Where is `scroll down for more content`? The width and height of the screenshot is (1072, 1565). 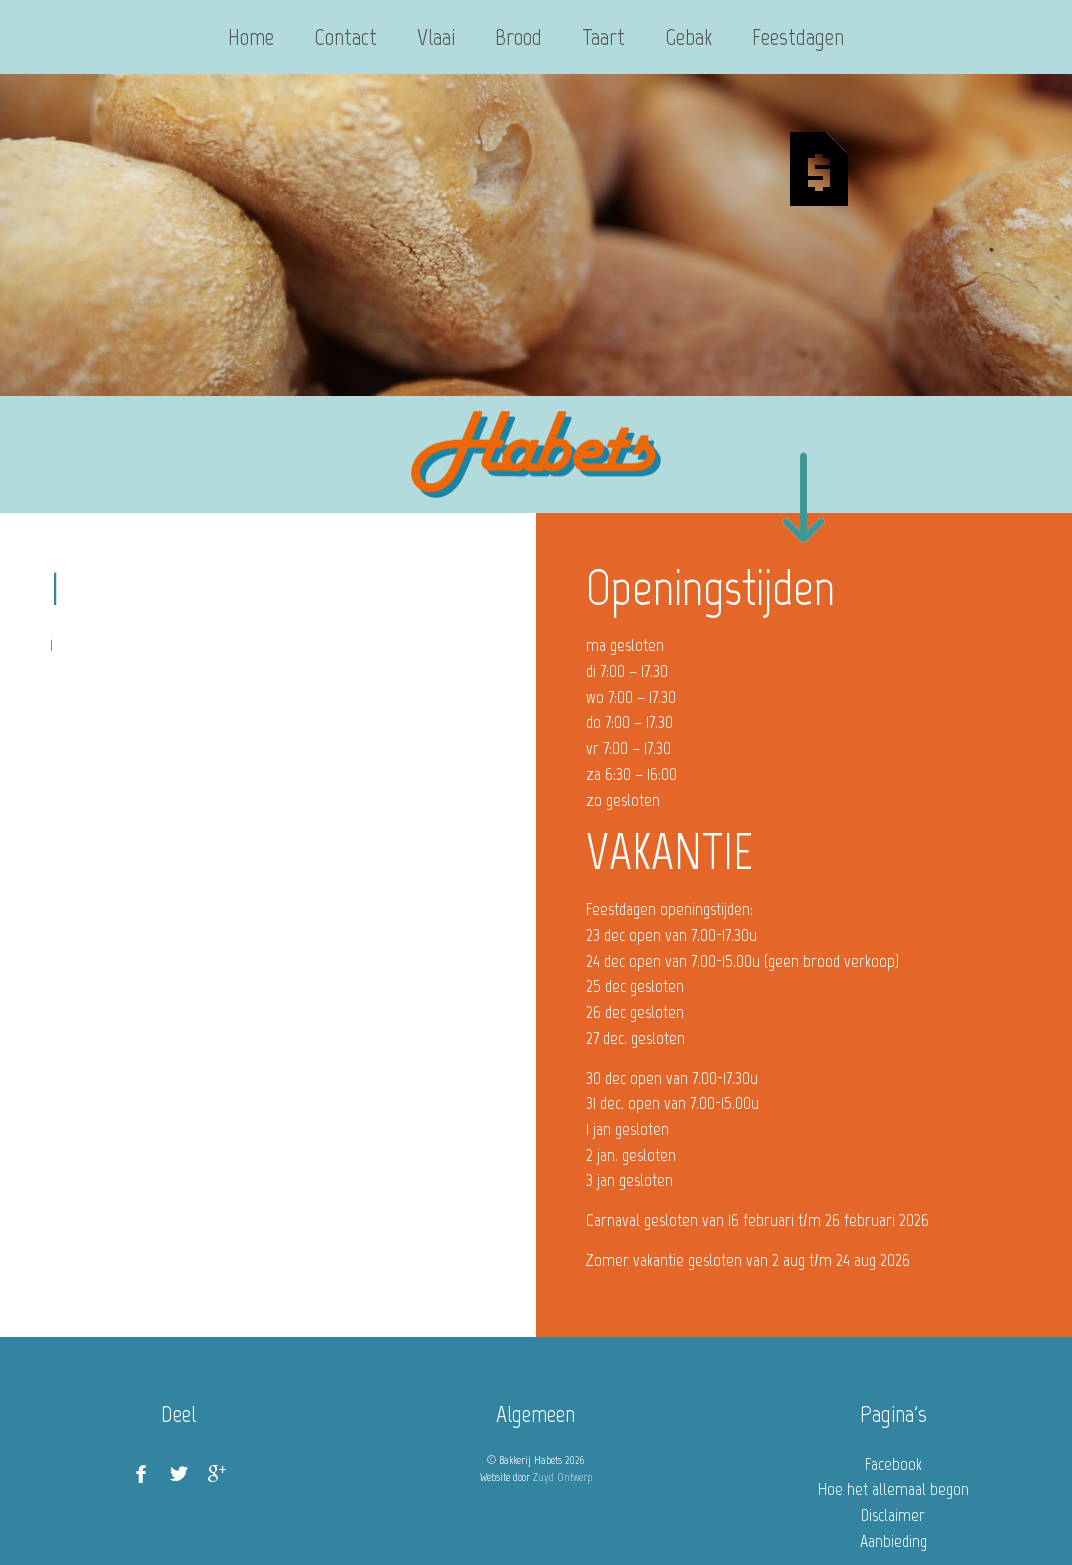 scroll down for more content is located at coordinates (803, 497).